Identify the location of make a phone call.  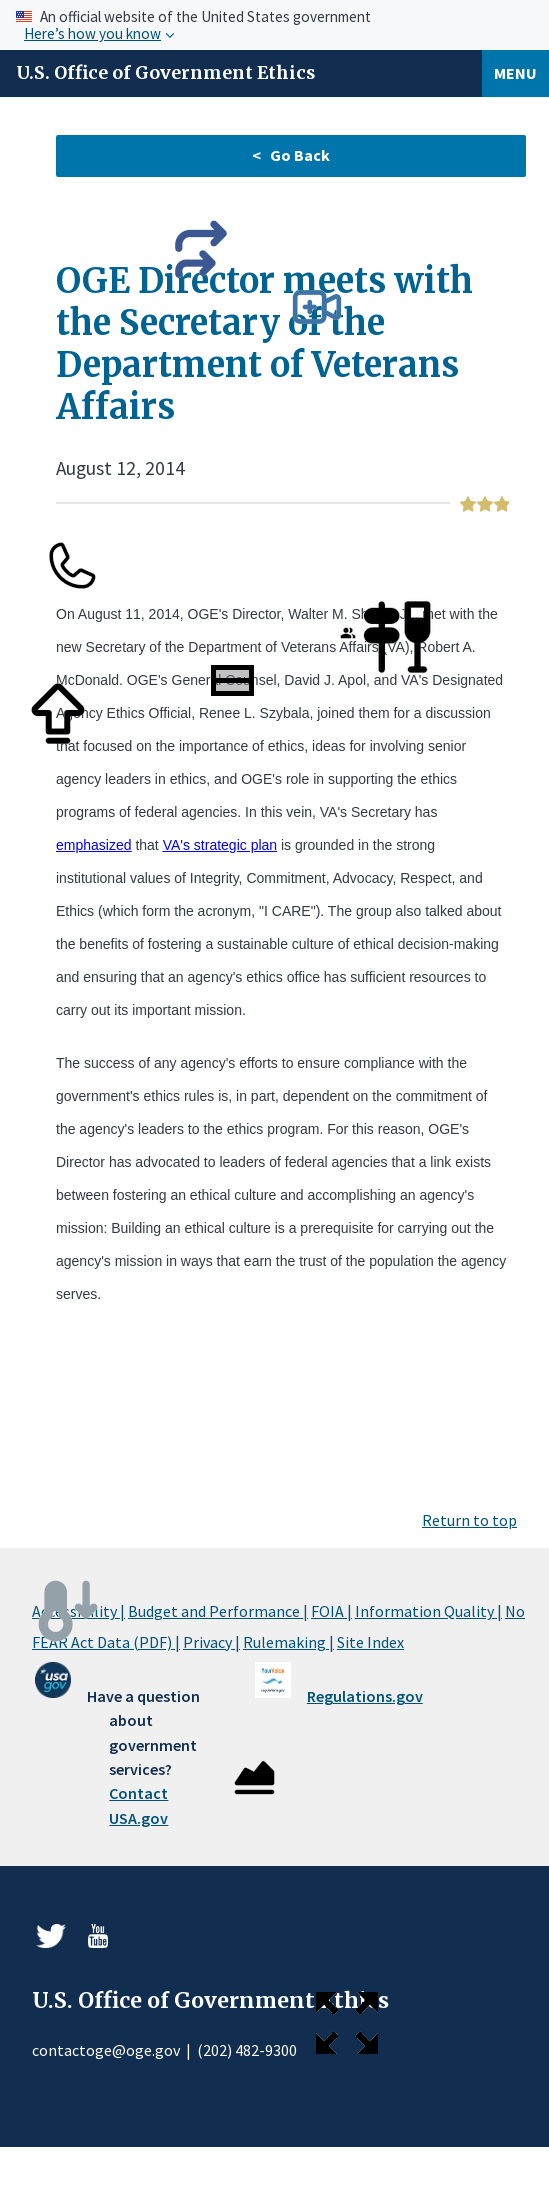
(71, 566).